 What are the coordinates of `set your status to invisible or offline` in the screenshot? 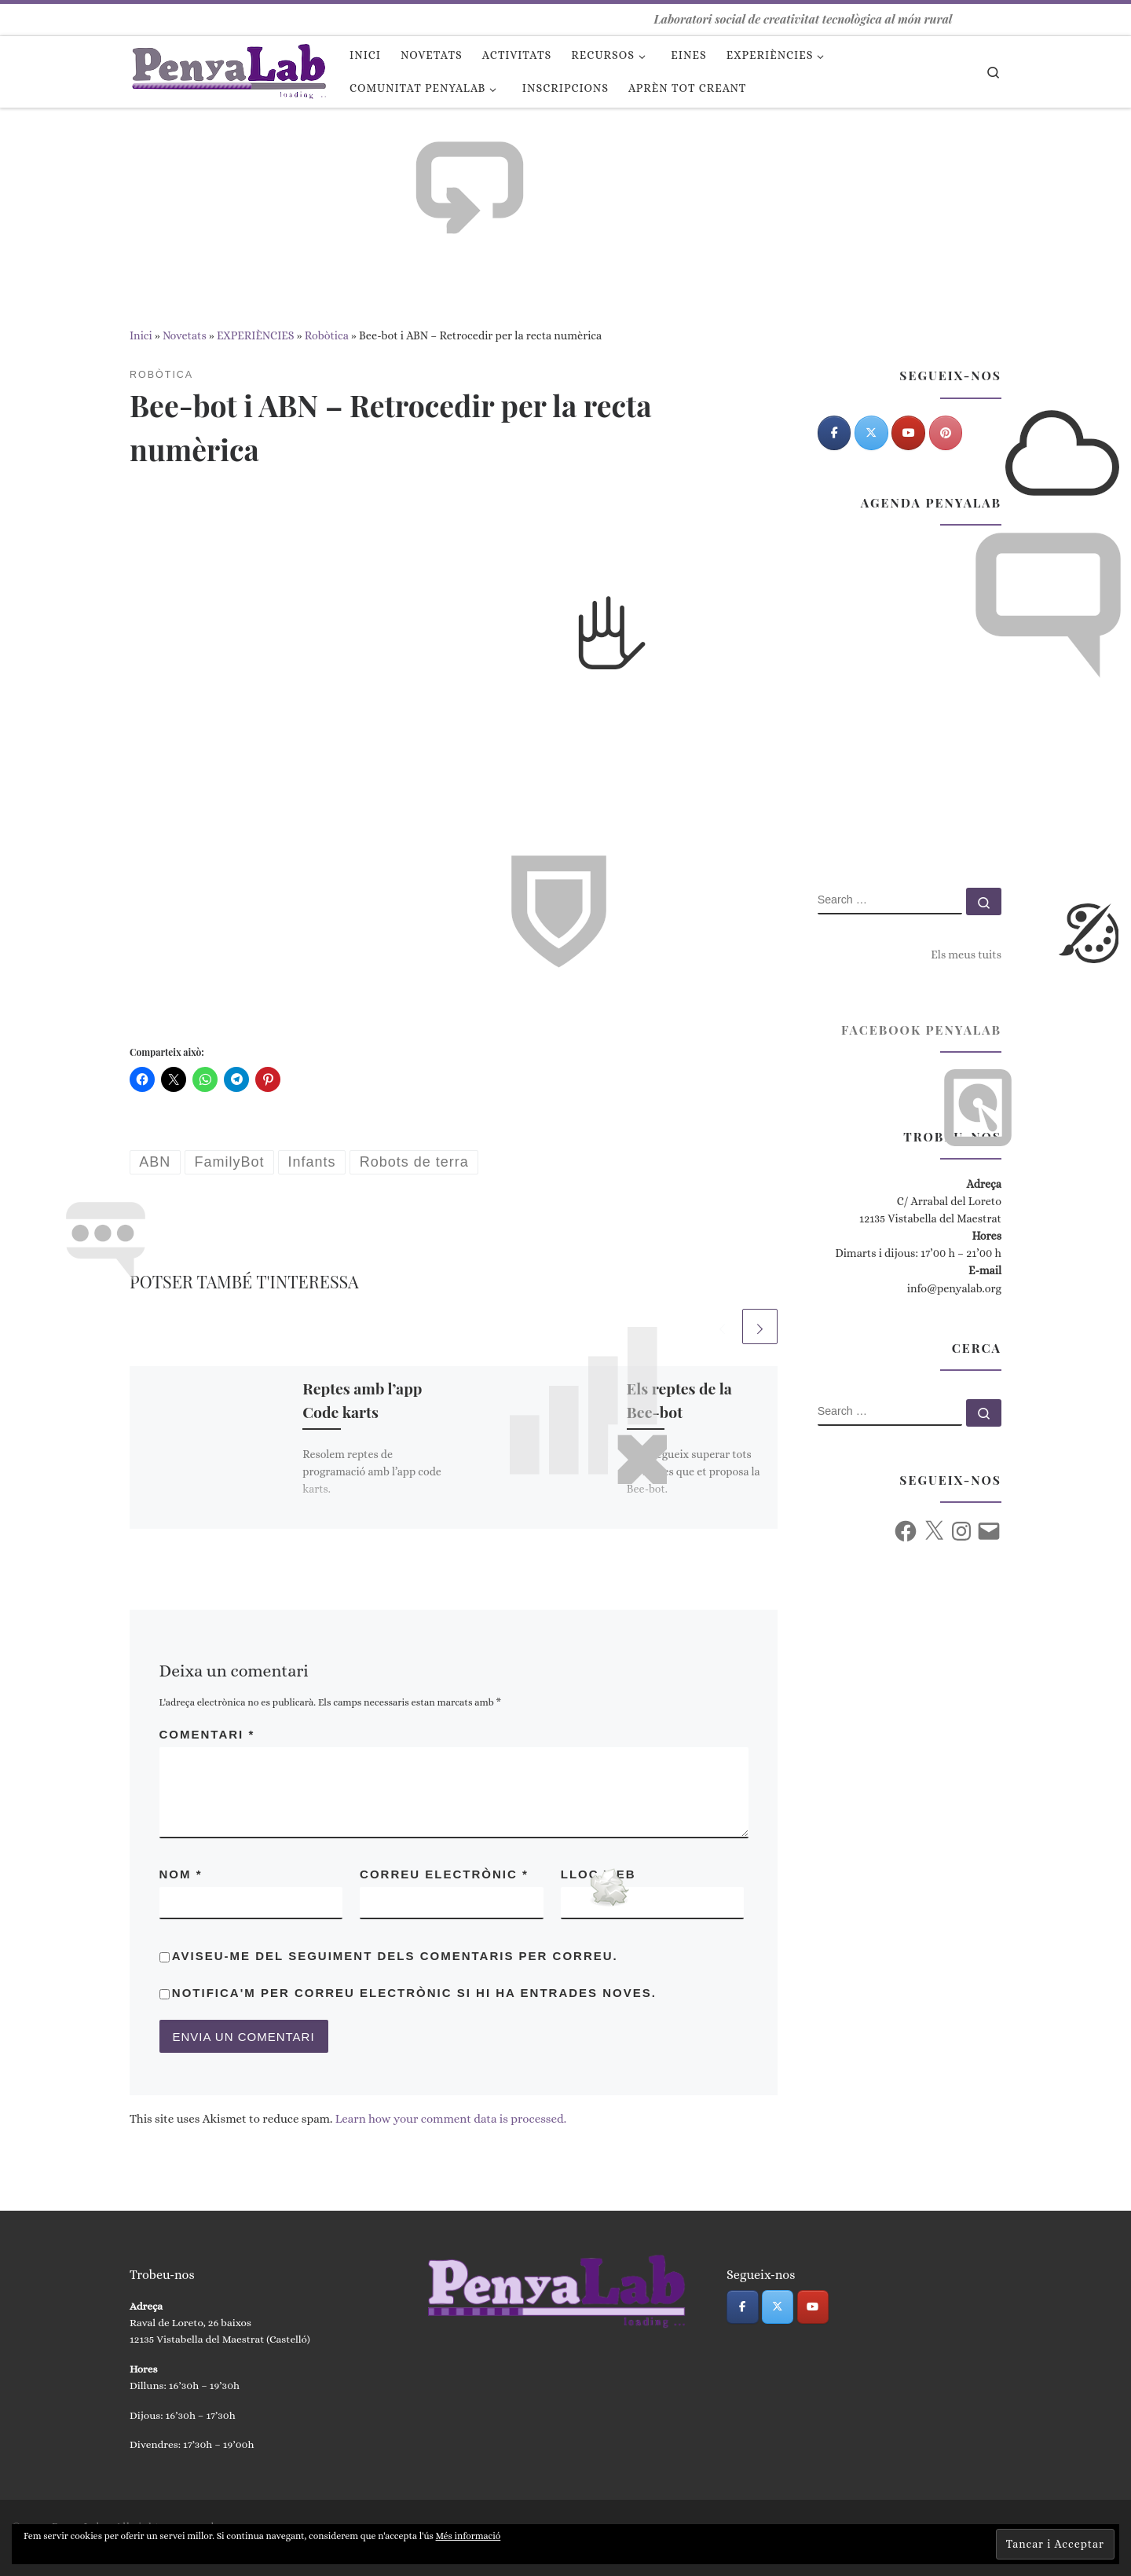 It's located at (1048, 605).